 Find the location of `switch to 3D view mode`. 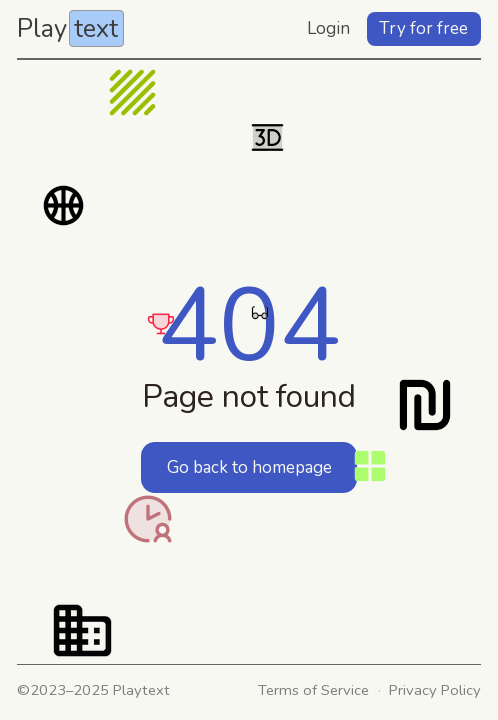

switch to 3D view mode is located at coordinates (267, 137).